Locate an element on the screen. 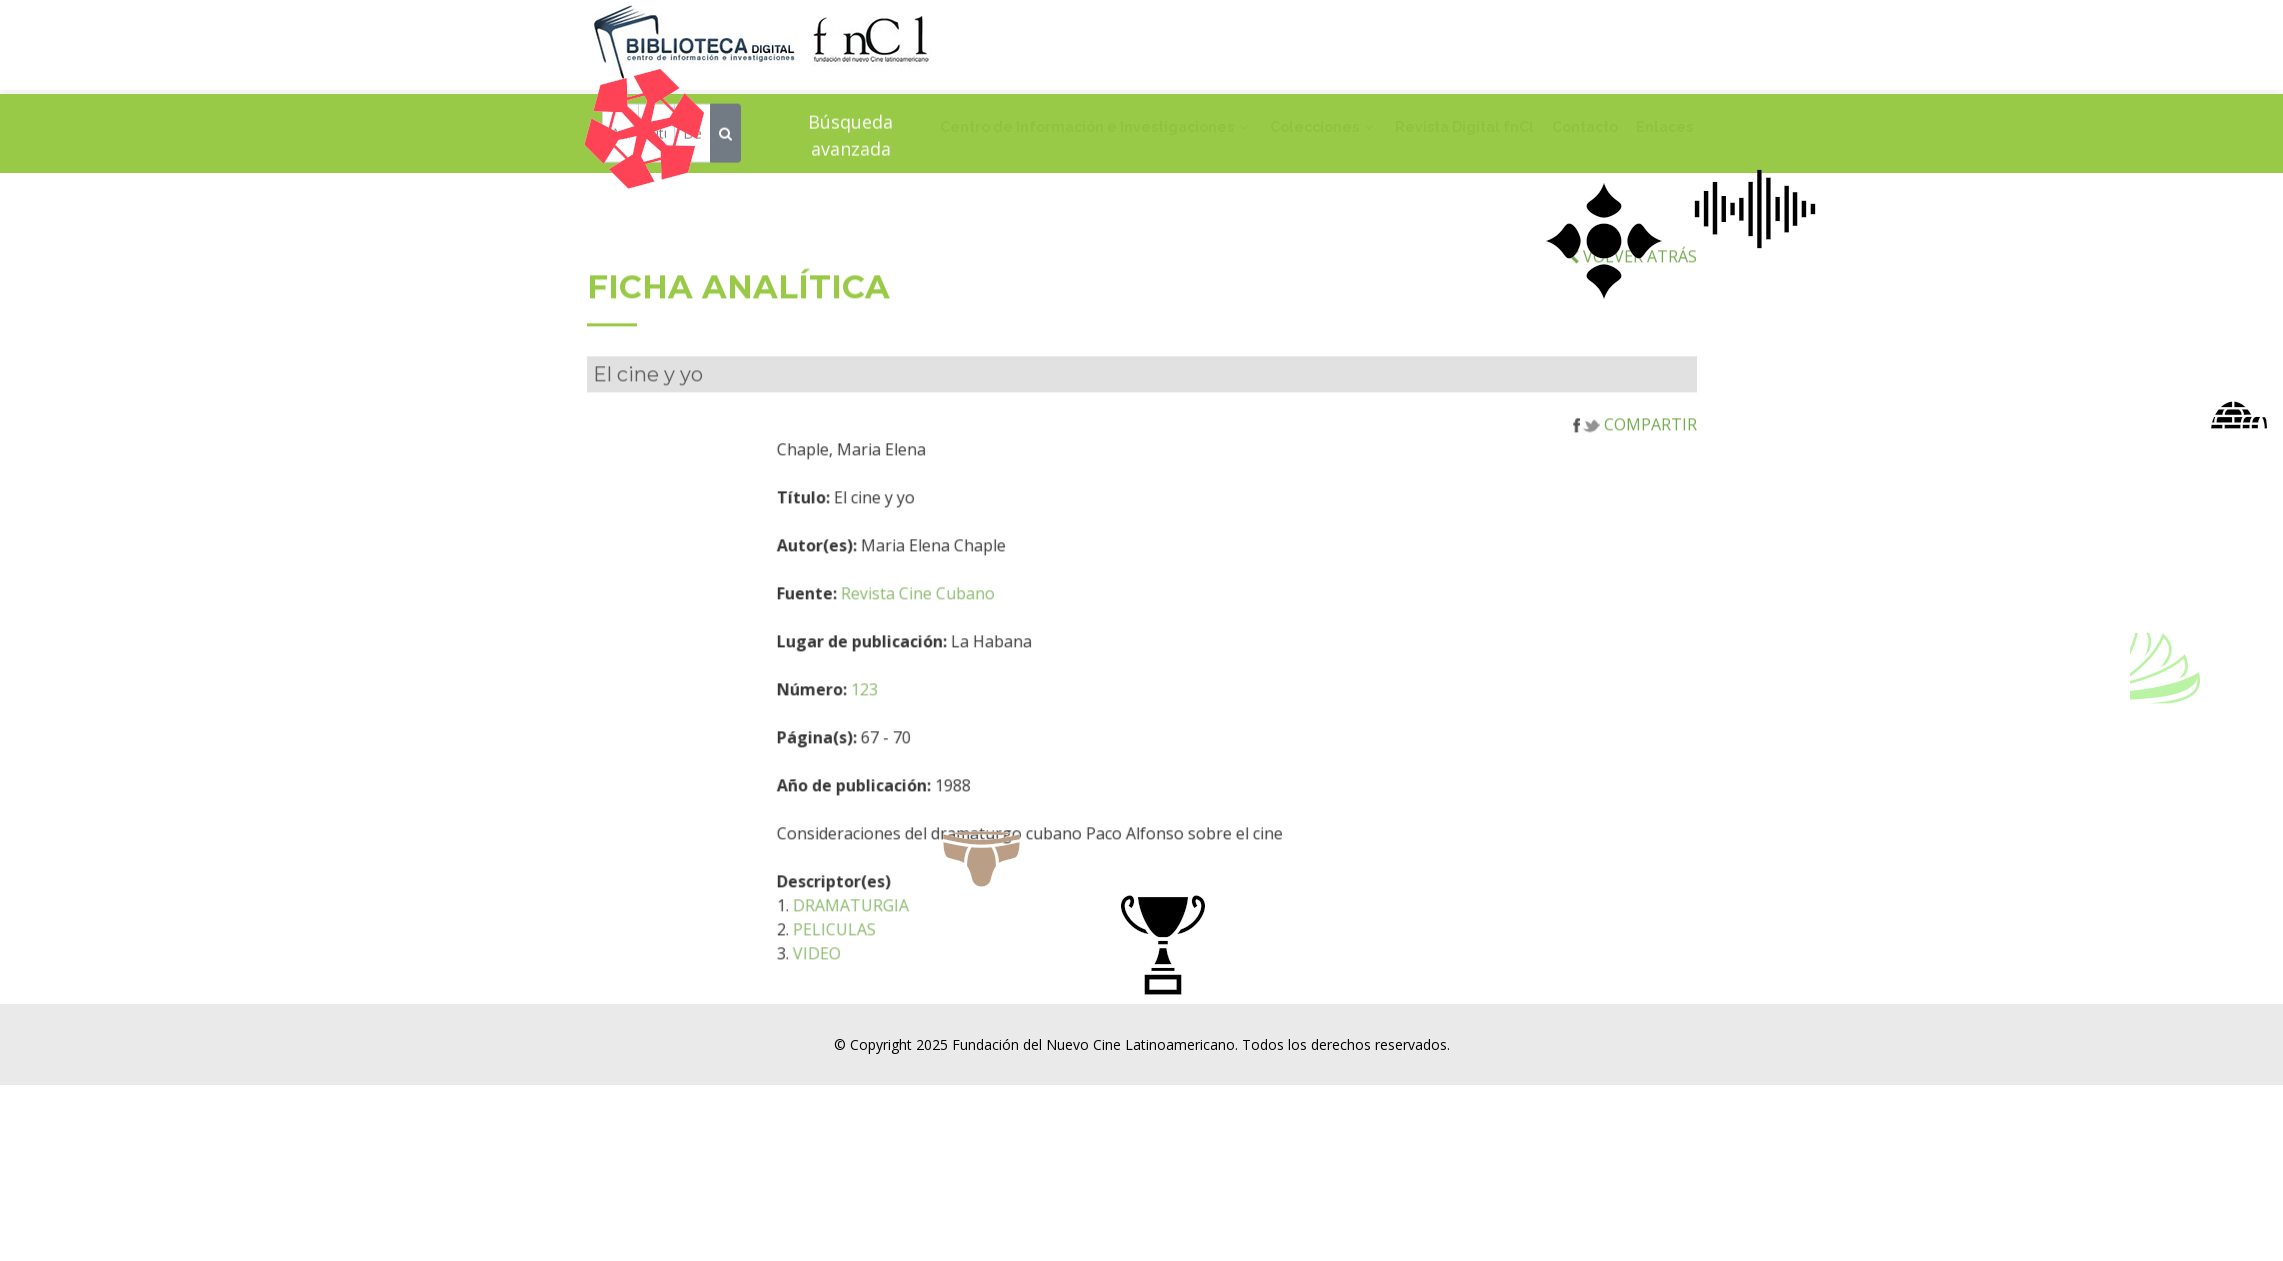  view achievements or awards is located at coordinates (1163, 945).